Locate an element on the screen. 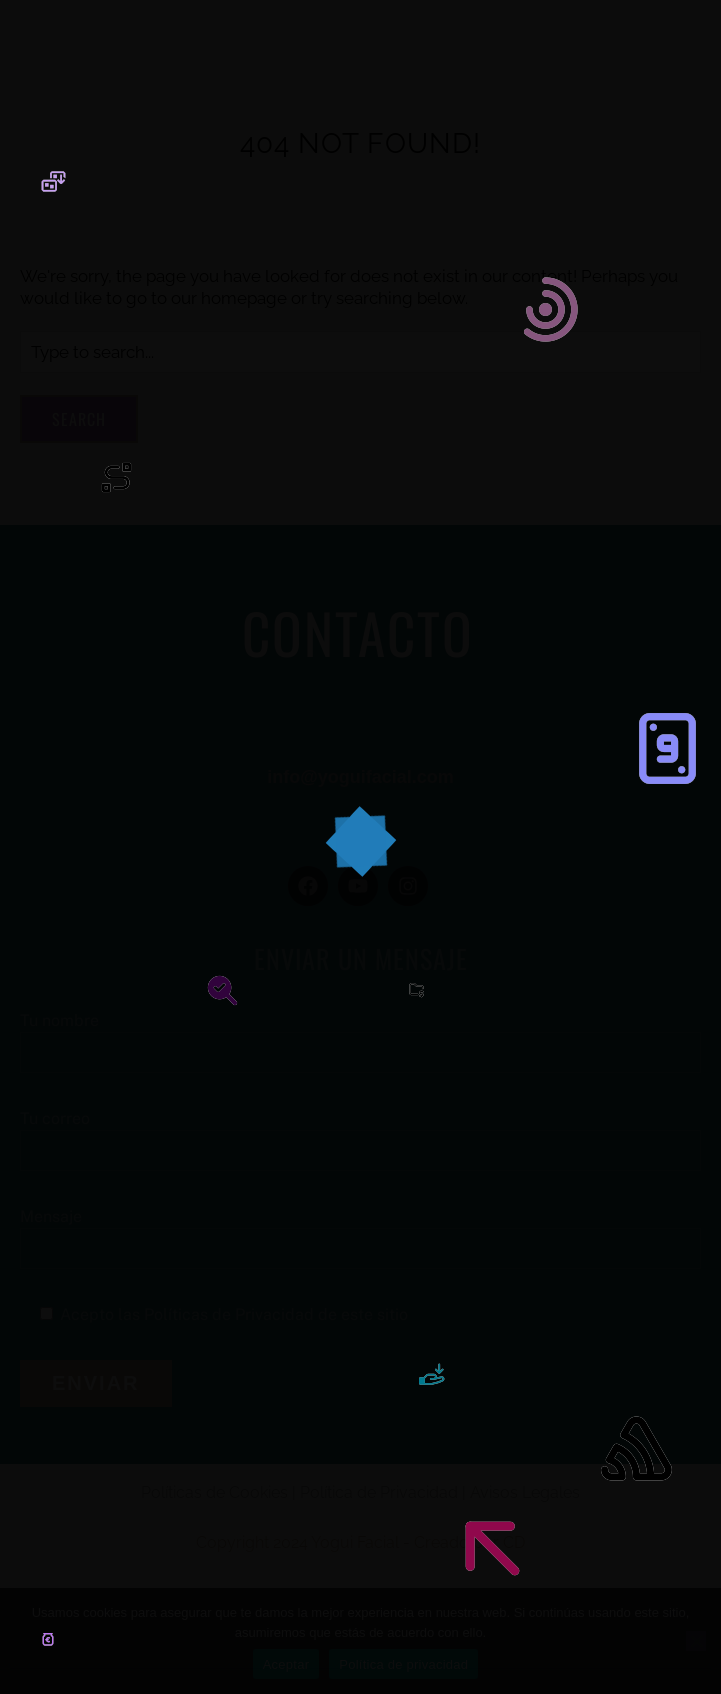 The height and width of the screenshot is (1694, 721). play the 9 card in a card game is located at coordinates (667, 748).